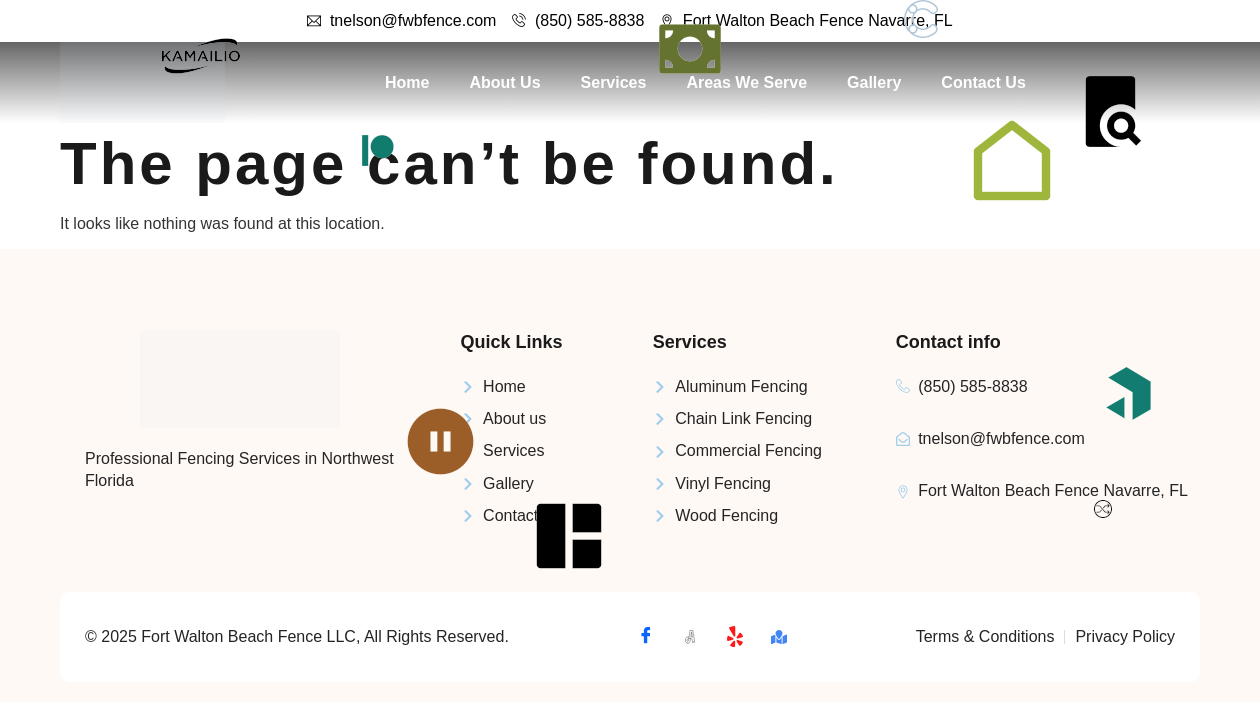 This screenshot has width=1260, height=720. Describe the element at coordinates (377, 150) in the screenshot. I see `link to patreon profile or page` at that location.